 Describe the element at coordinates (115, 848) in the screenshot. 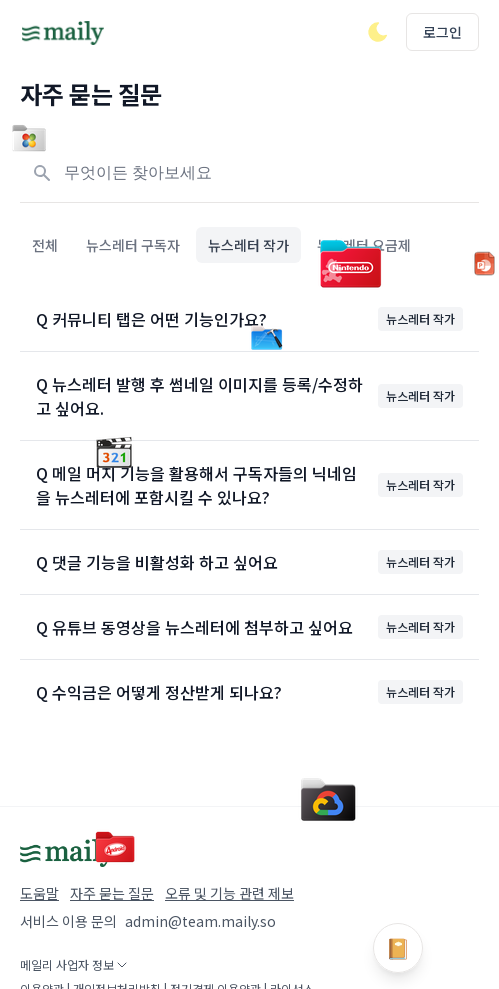

I see `open android files folder` at that location.